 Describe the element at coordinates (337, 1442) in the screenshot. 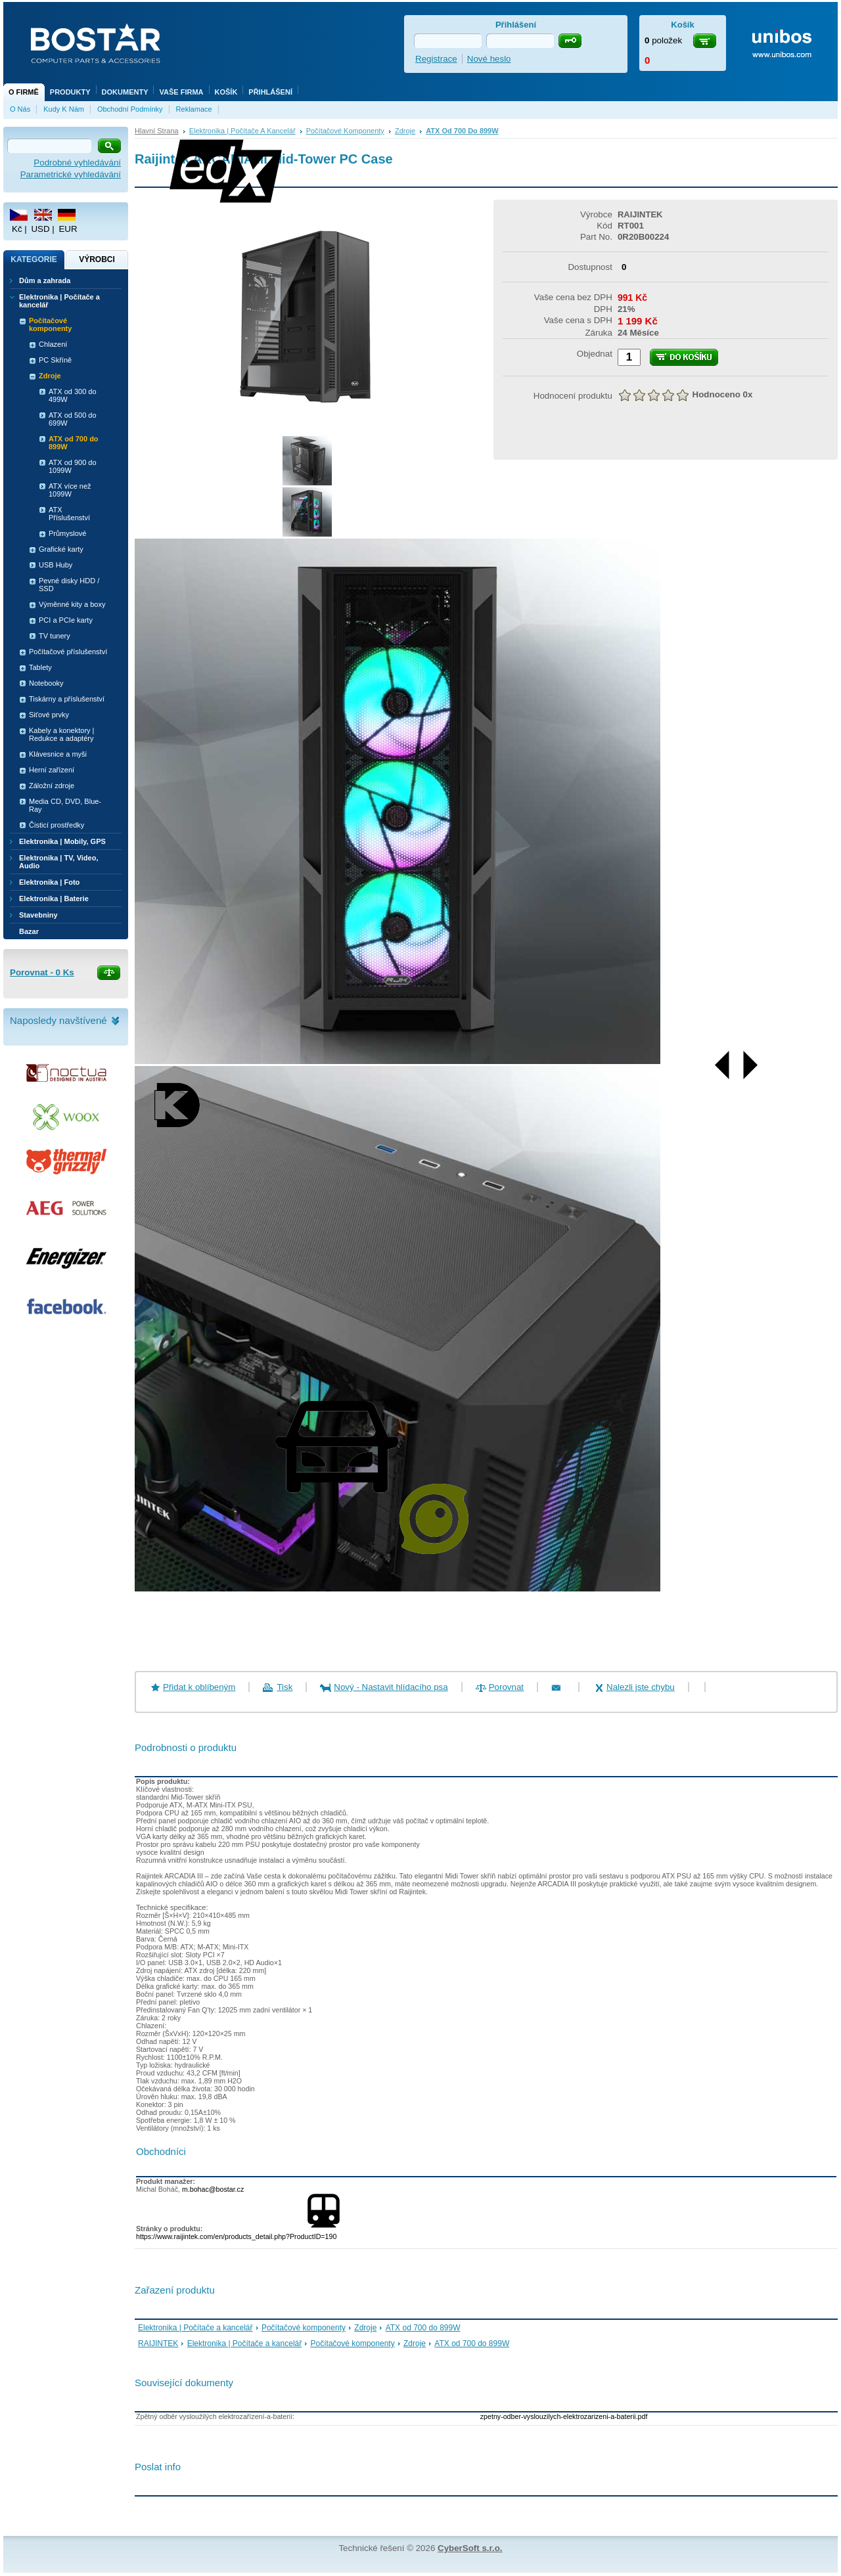

I see `view car or vehicle location` at that location.